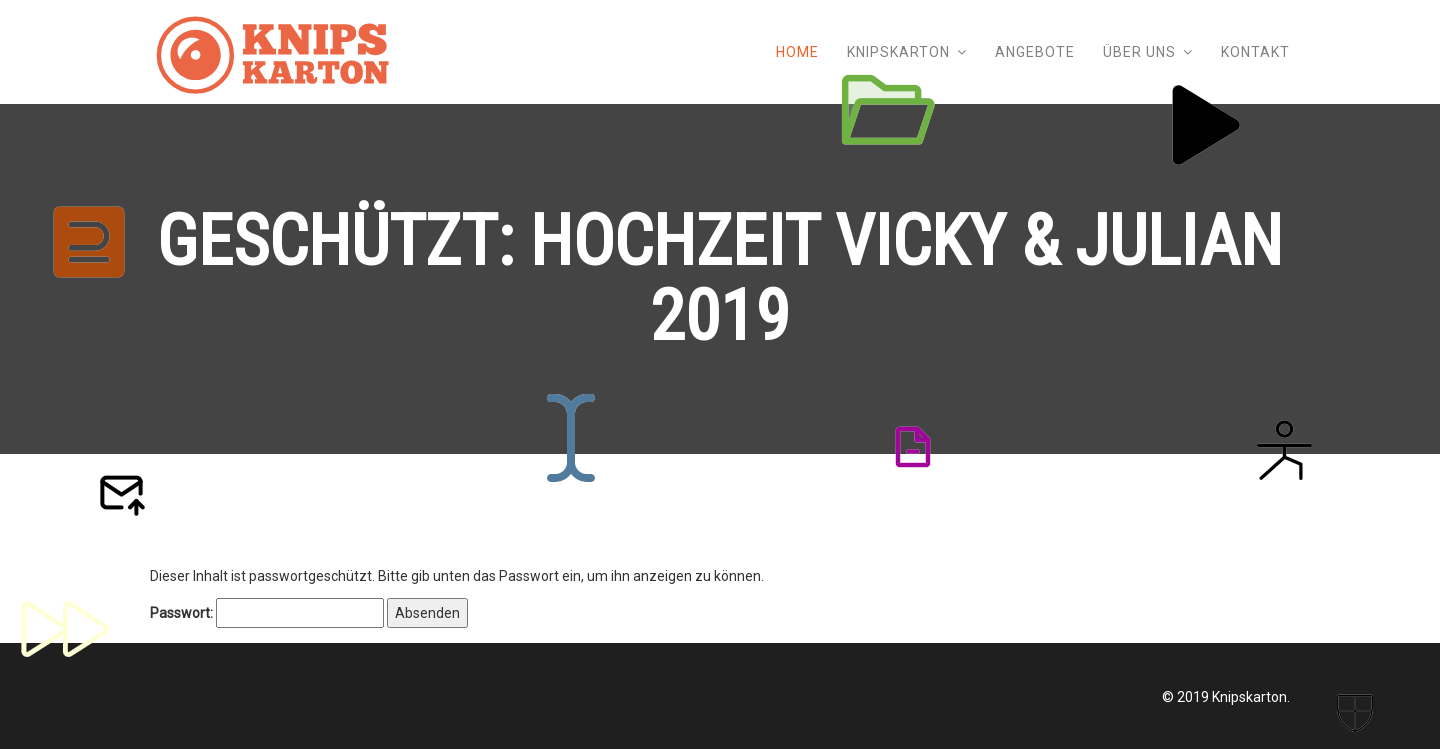  Describe the element at coordinates (121, 492) in the screenshot. I see `upload or send an email` at that location.